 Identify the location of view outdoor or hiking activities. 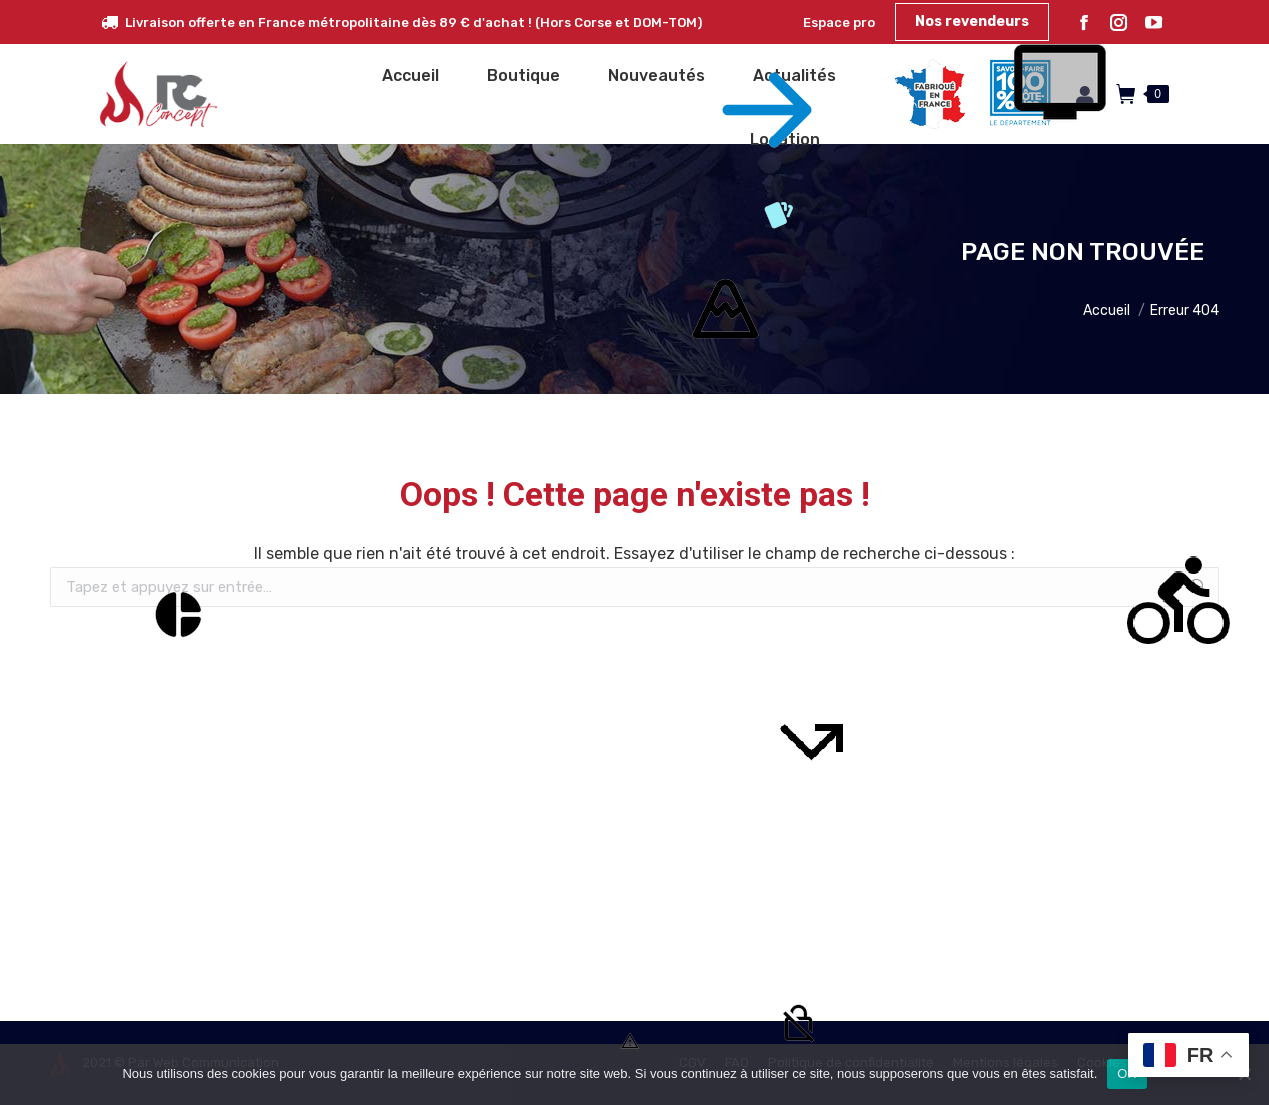
(725, 308).